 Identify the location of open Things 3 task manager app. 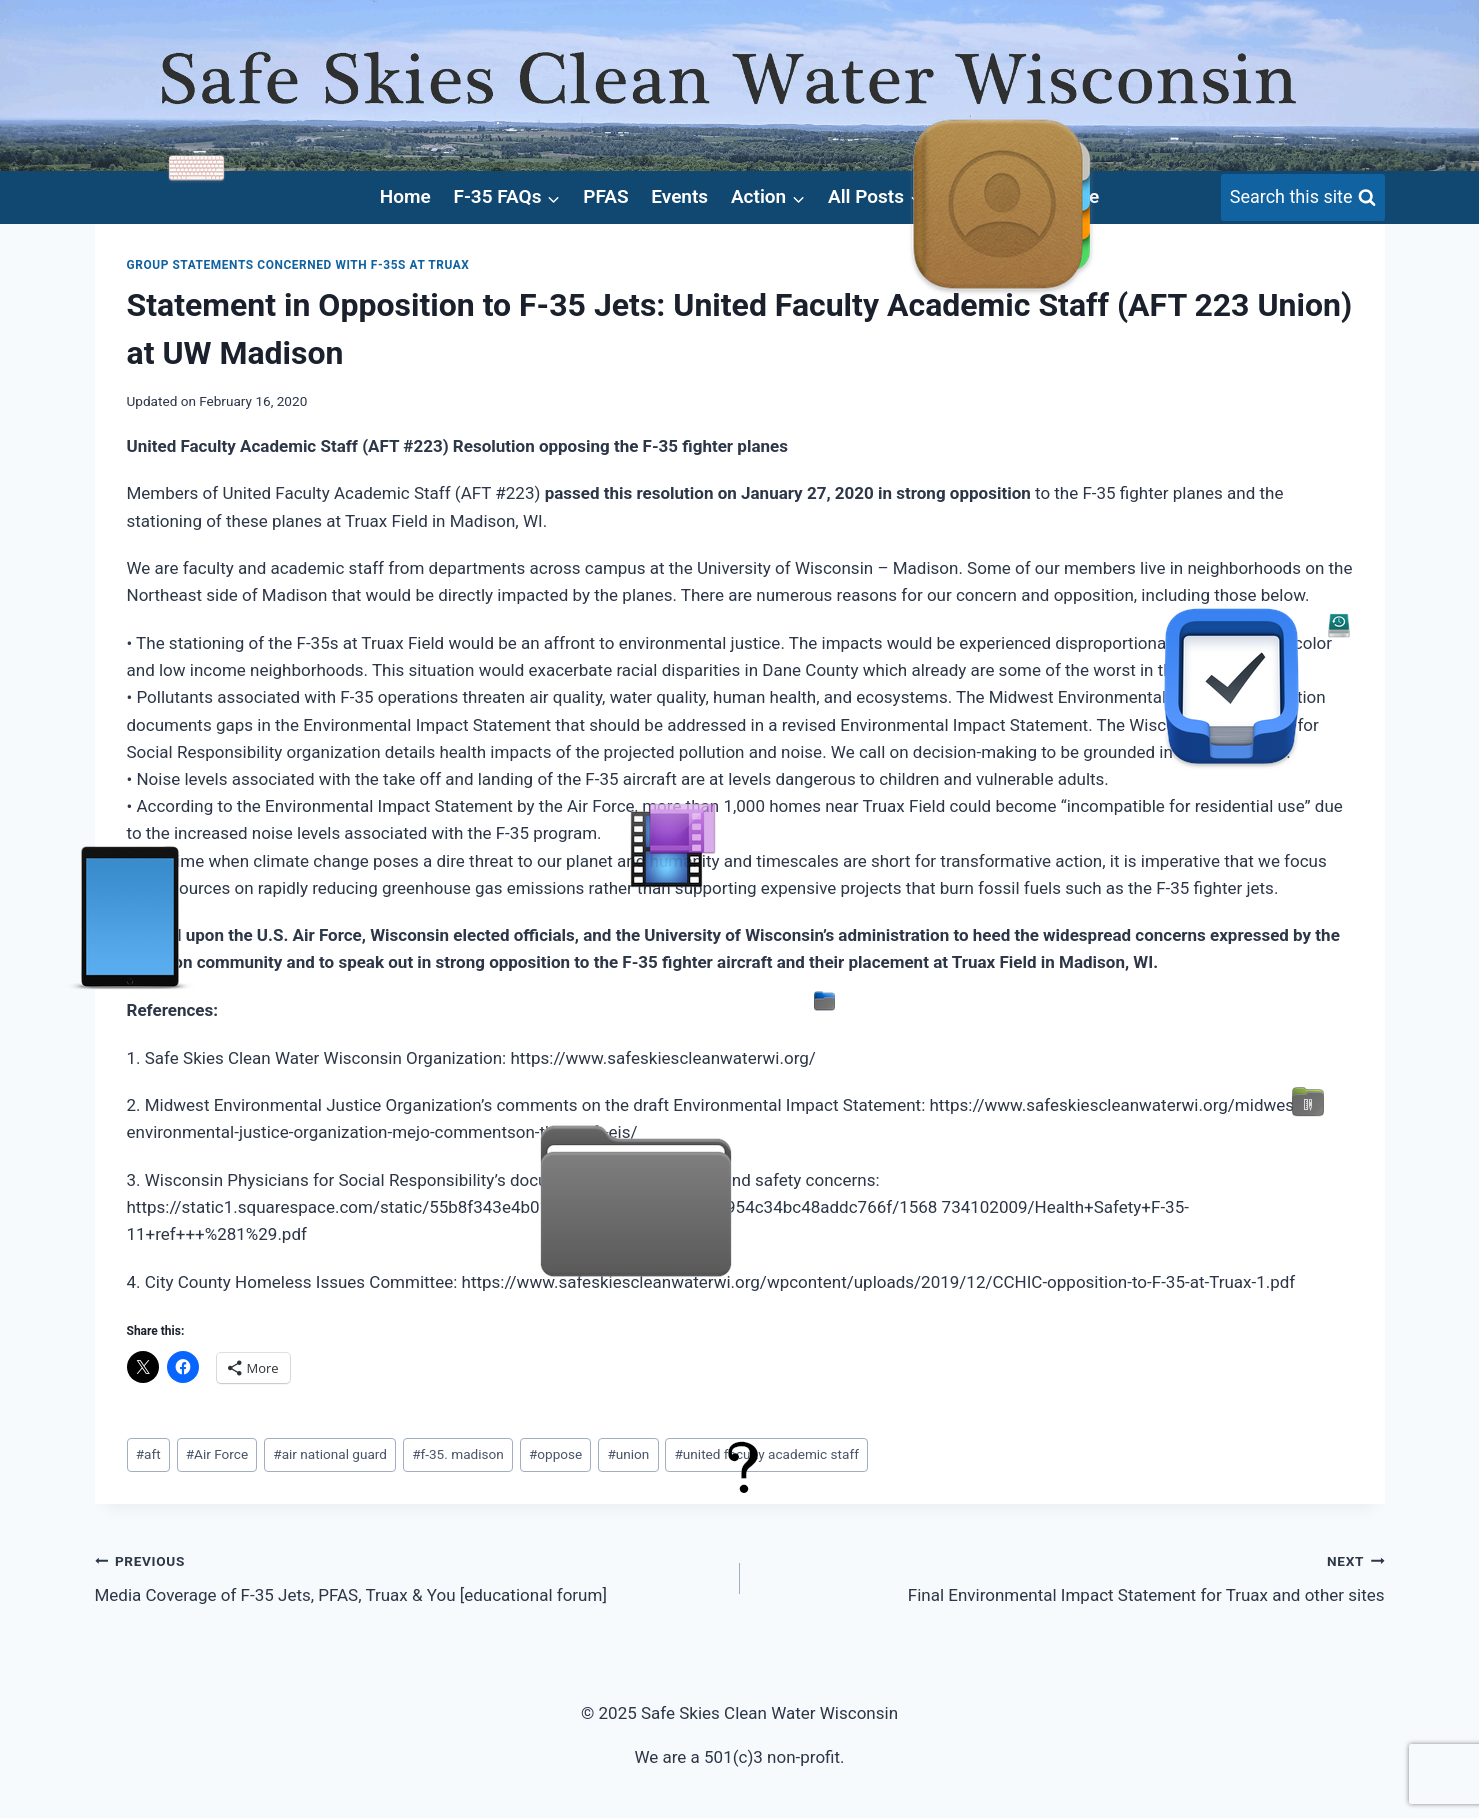
(1231, 686).